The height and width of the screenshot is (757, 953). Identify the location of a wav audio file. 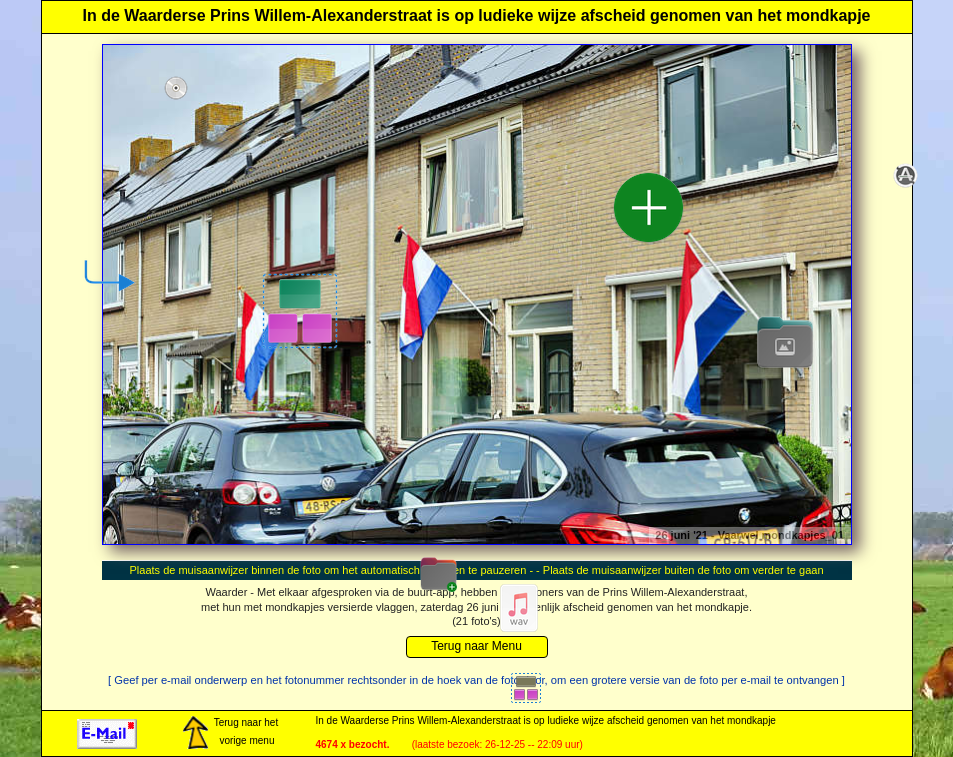
(519, 608).